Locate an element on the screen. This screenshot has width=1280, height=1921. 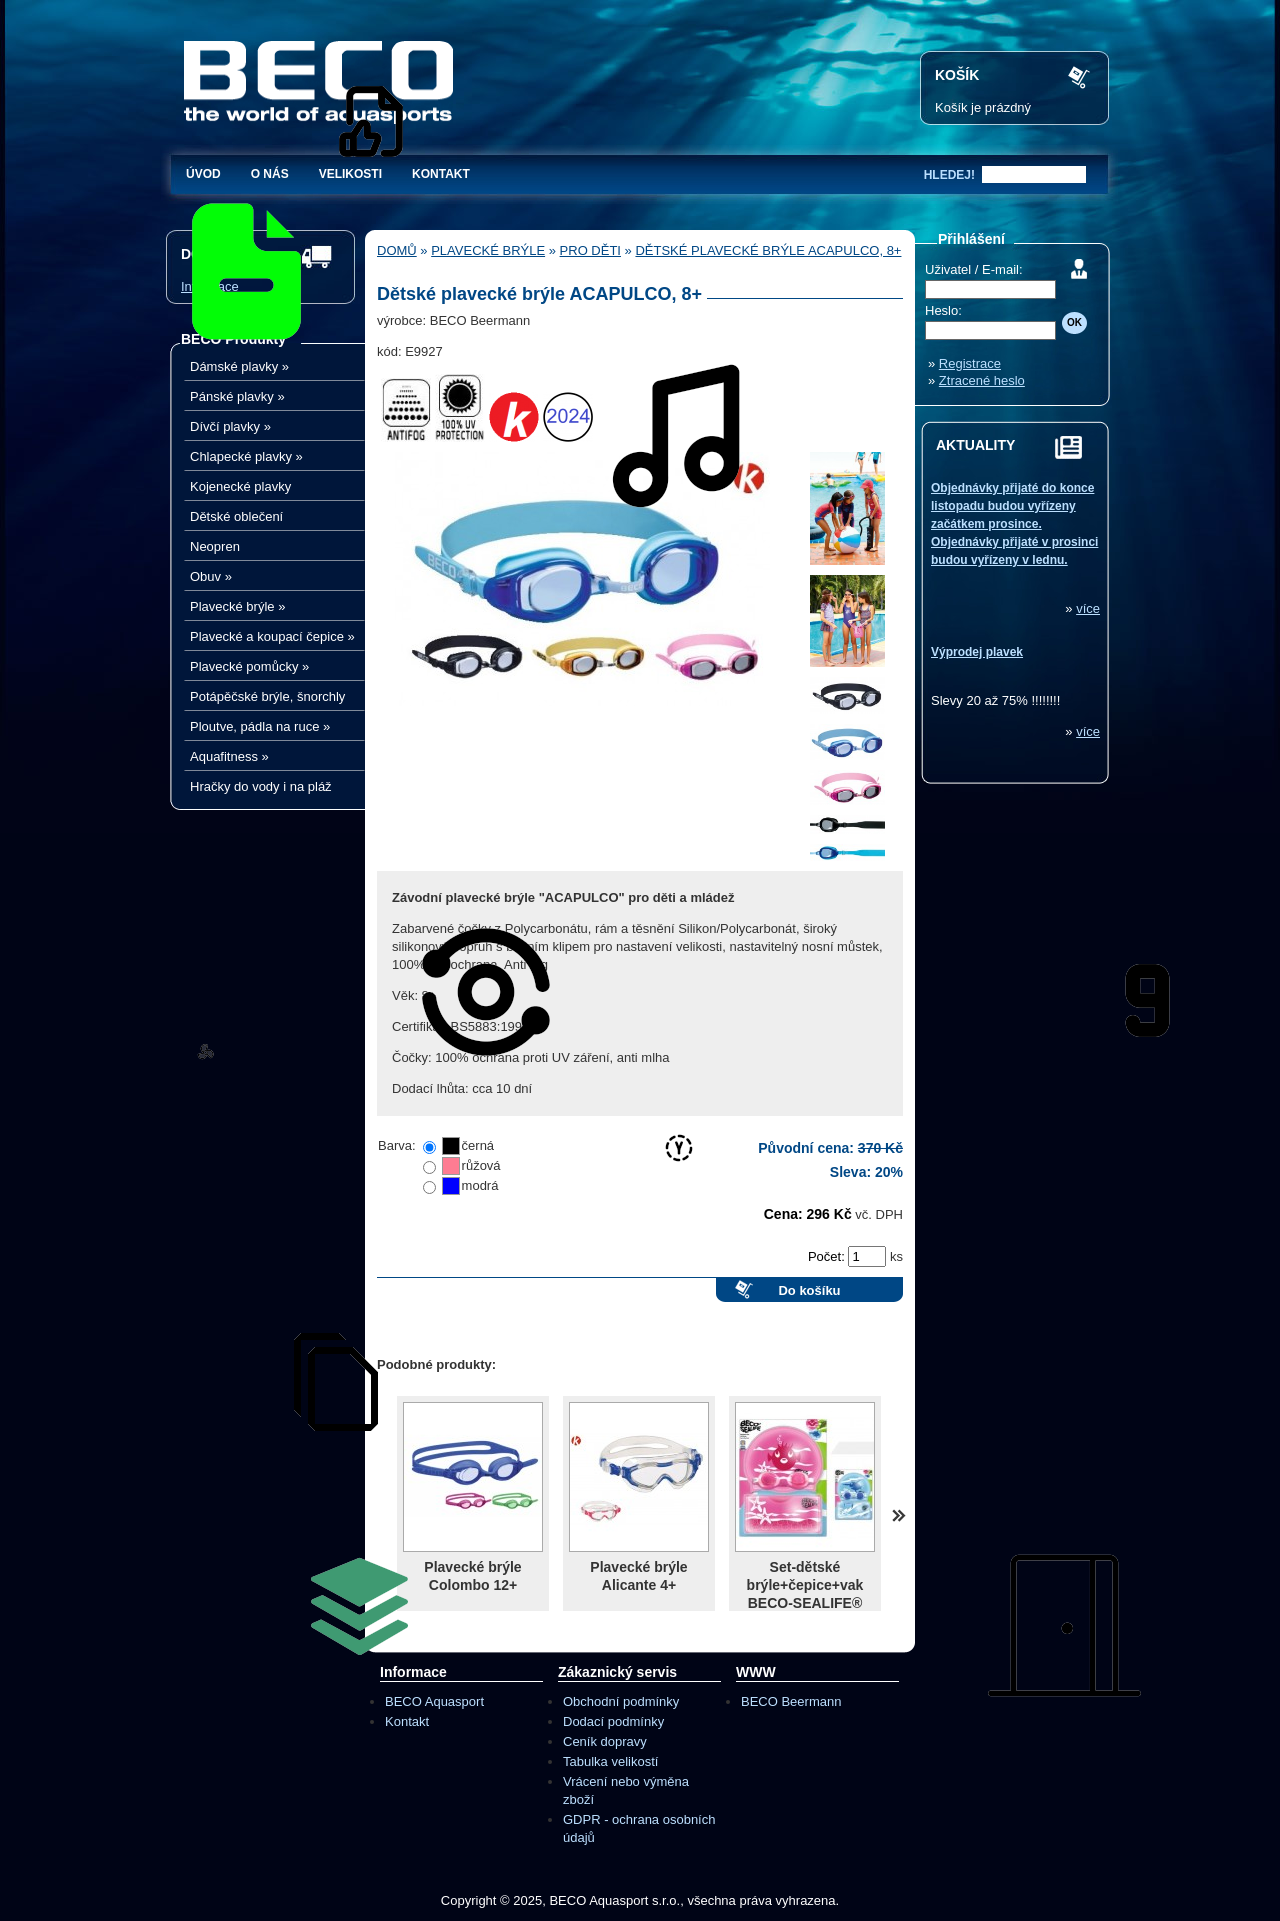
indicates item number 9 in a list or sequence is located at coordinates (1147, 1000).